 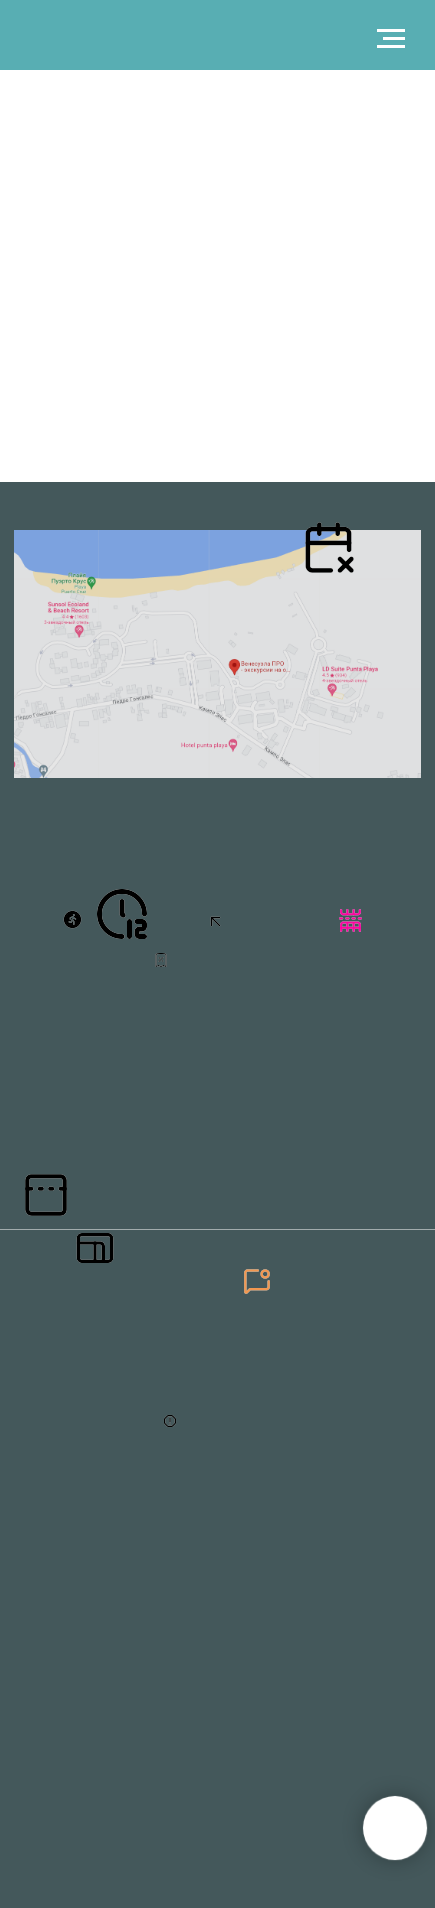 I want to click on indicates an email error or delivery failure, so click(x=170, y=1421).